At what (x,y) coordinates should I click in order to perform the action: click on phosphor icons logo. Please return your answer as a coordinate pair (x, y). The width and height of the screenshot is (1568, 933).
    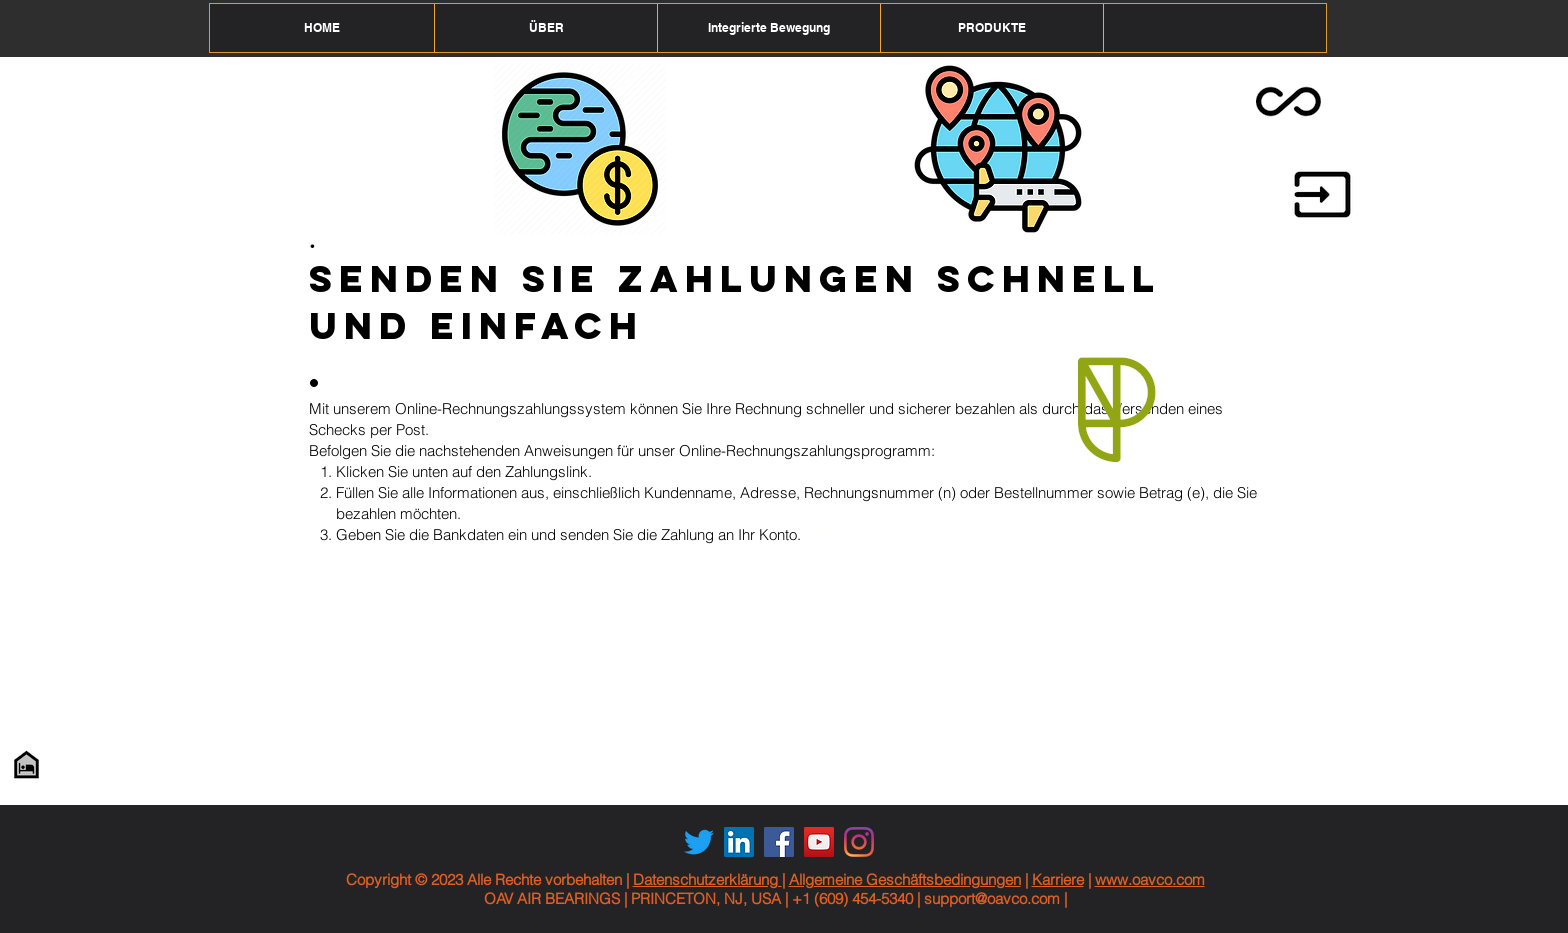
    Looking at the image, I should click on (1109, 404).